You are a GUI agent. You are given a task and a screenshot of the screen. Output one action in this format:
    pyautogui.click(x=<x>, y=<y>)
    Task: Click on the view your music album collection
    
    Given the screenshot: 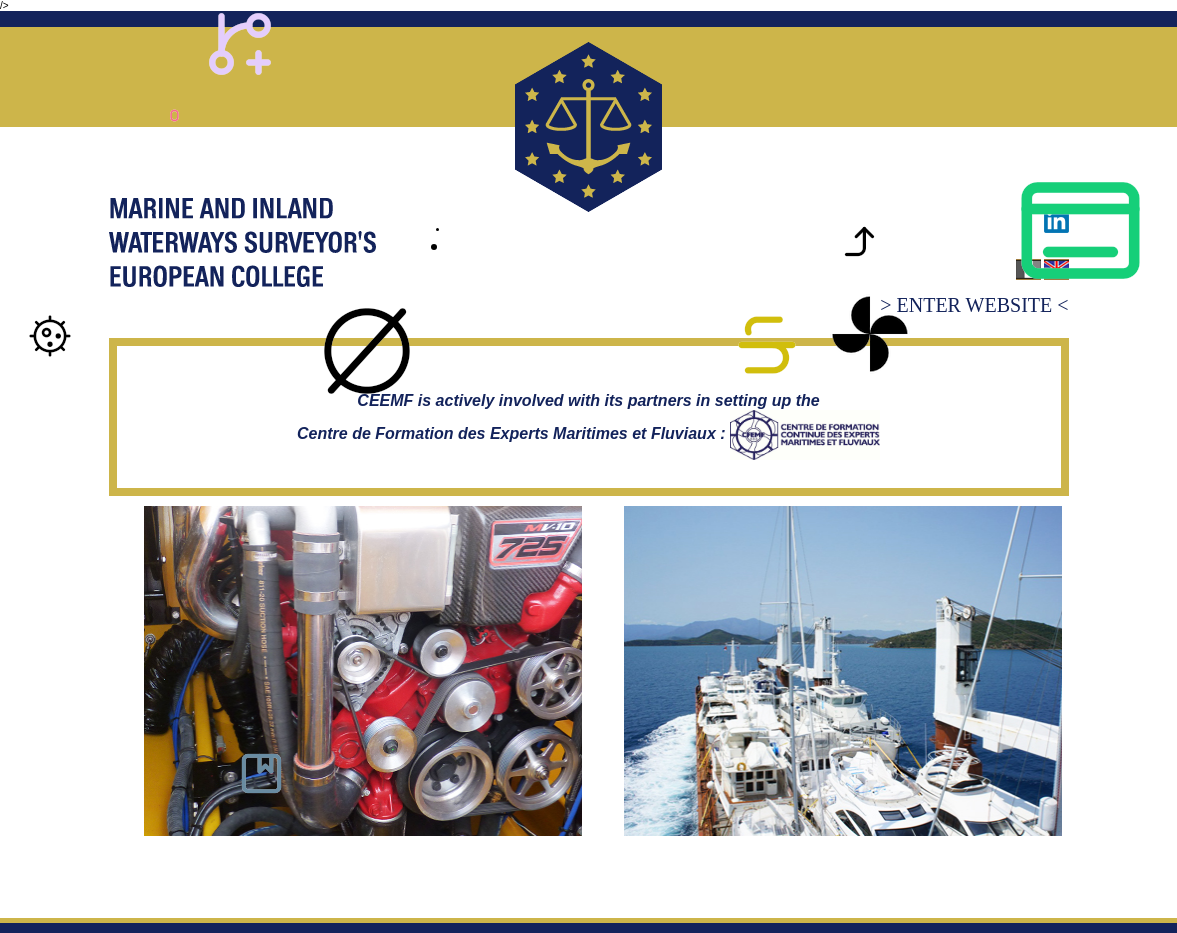 What is the action you would take?
    pyautogui.click(x=261, y=773)
    